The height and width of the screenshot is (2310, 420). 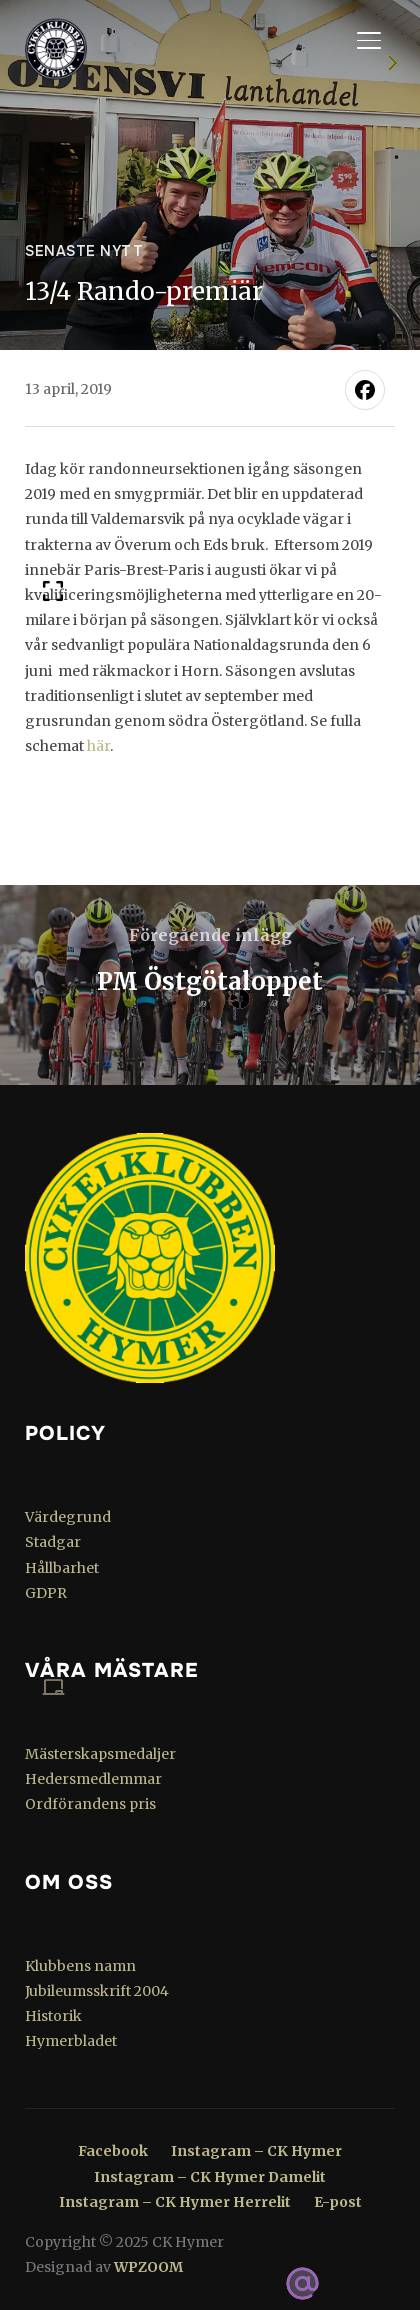 I want to click on navigate to the next item or screen, so click(x=392, y=63).